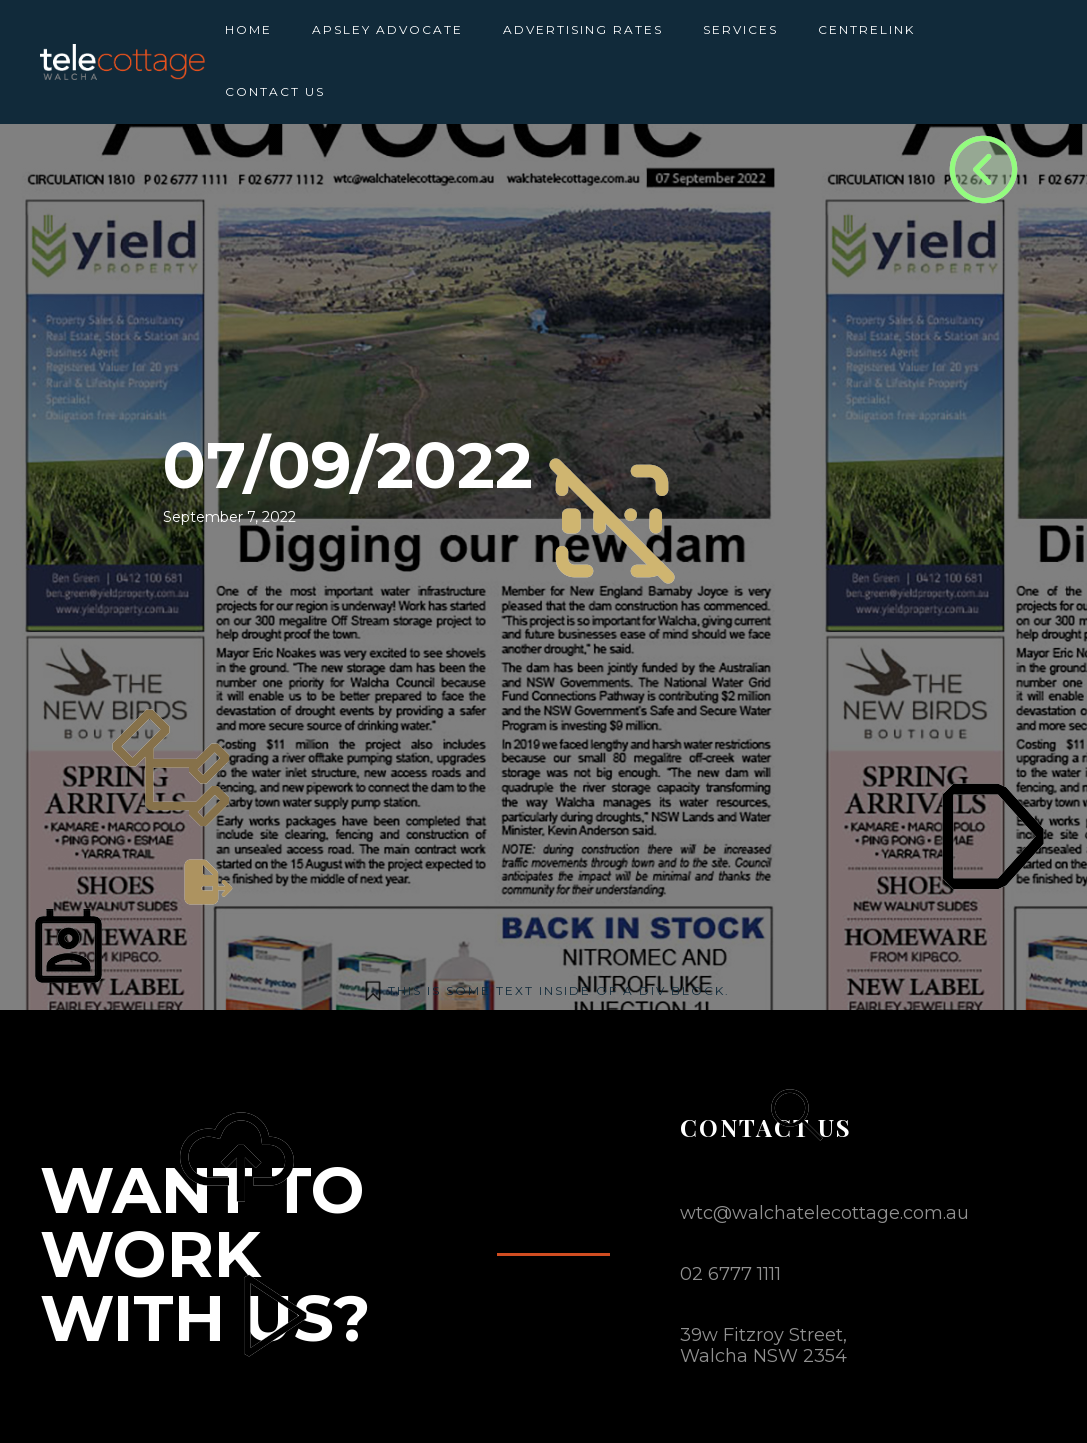  Describe the element at coordinates (983, 169) in the screenshot. I see `go back to the previous screen` at that location.